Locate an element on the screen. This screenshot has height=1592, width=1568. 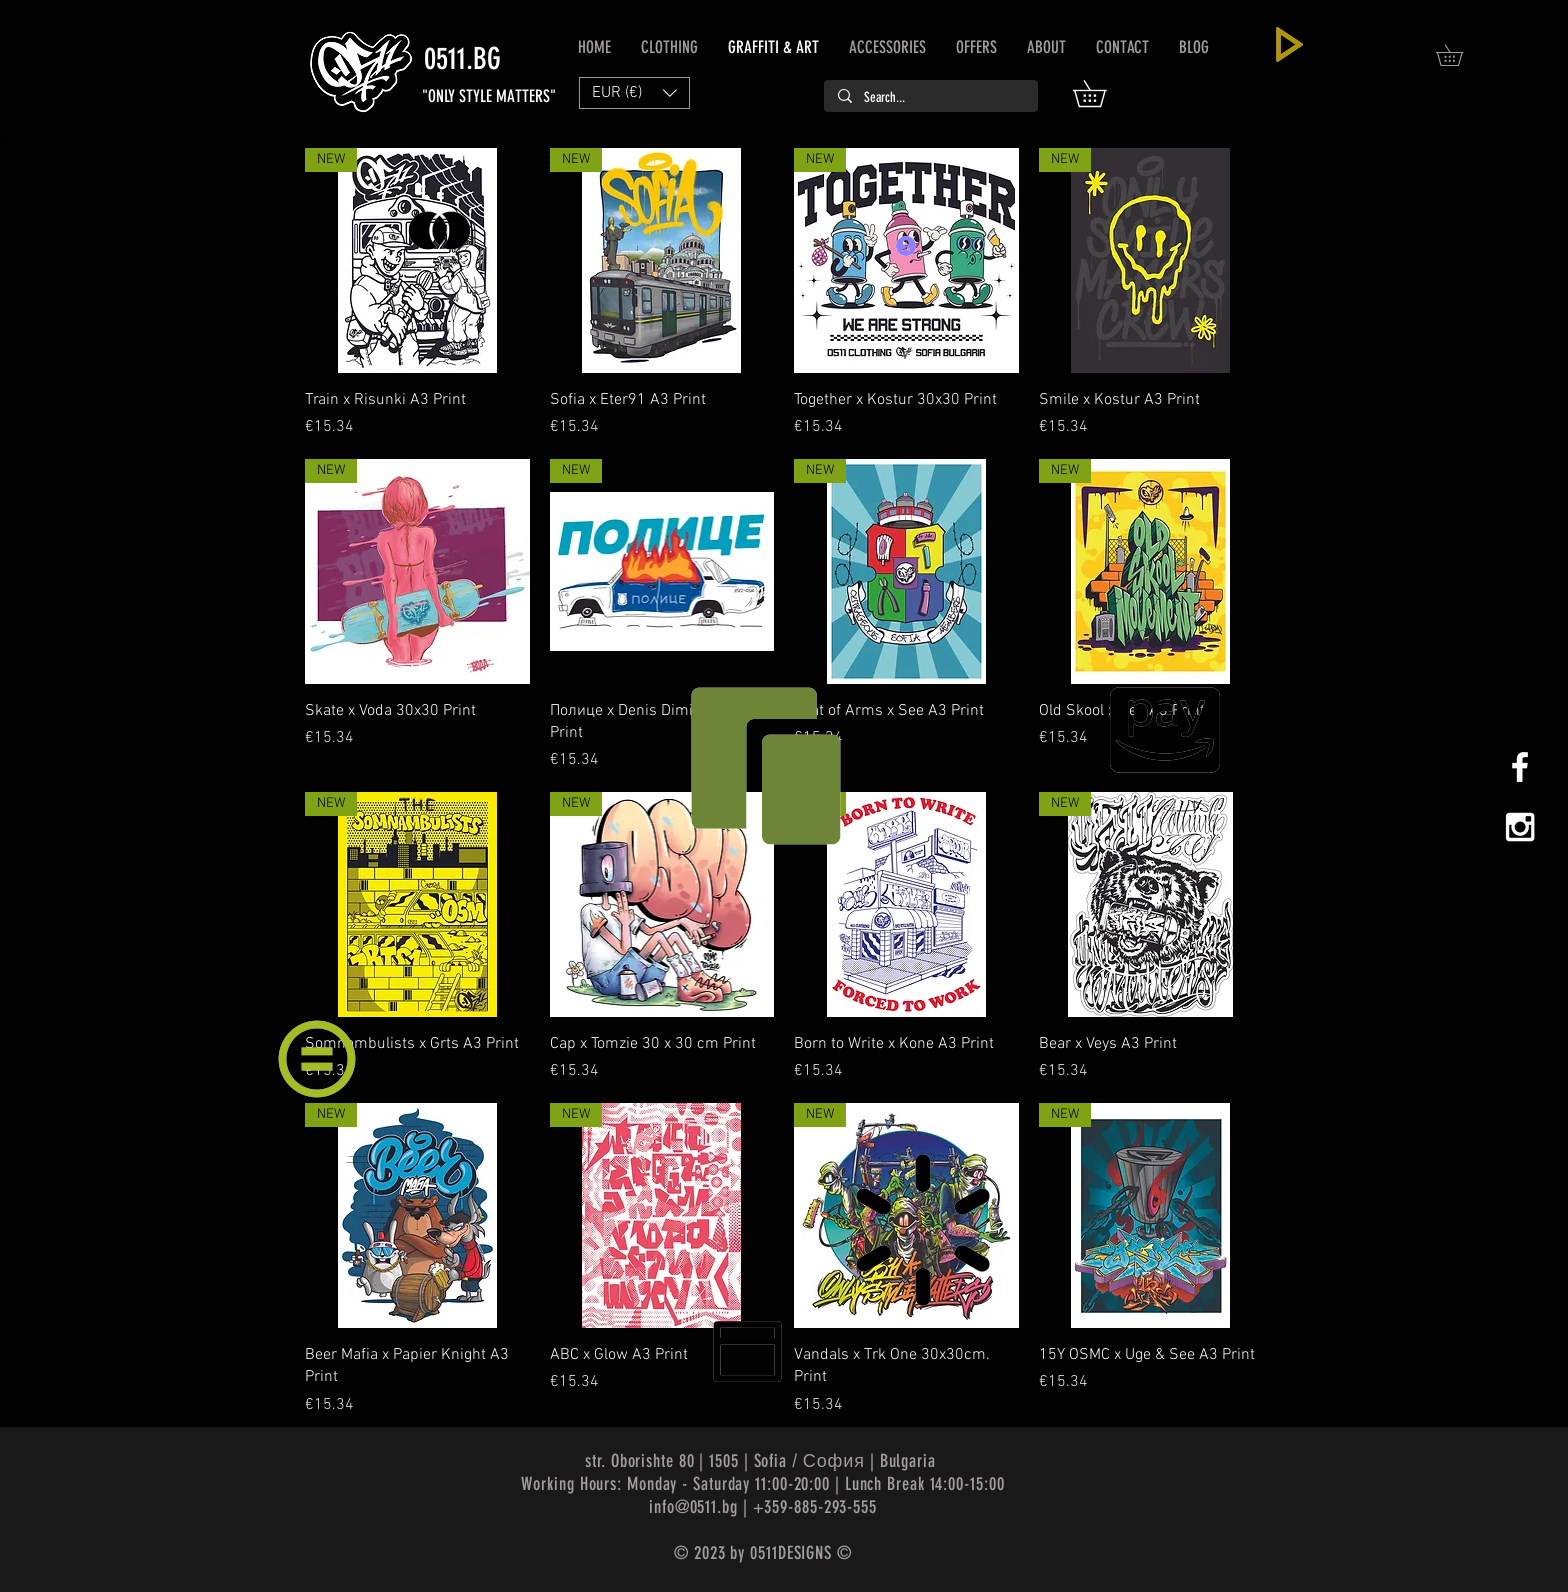
loading content in progress is located at coordinates (923, 1230).